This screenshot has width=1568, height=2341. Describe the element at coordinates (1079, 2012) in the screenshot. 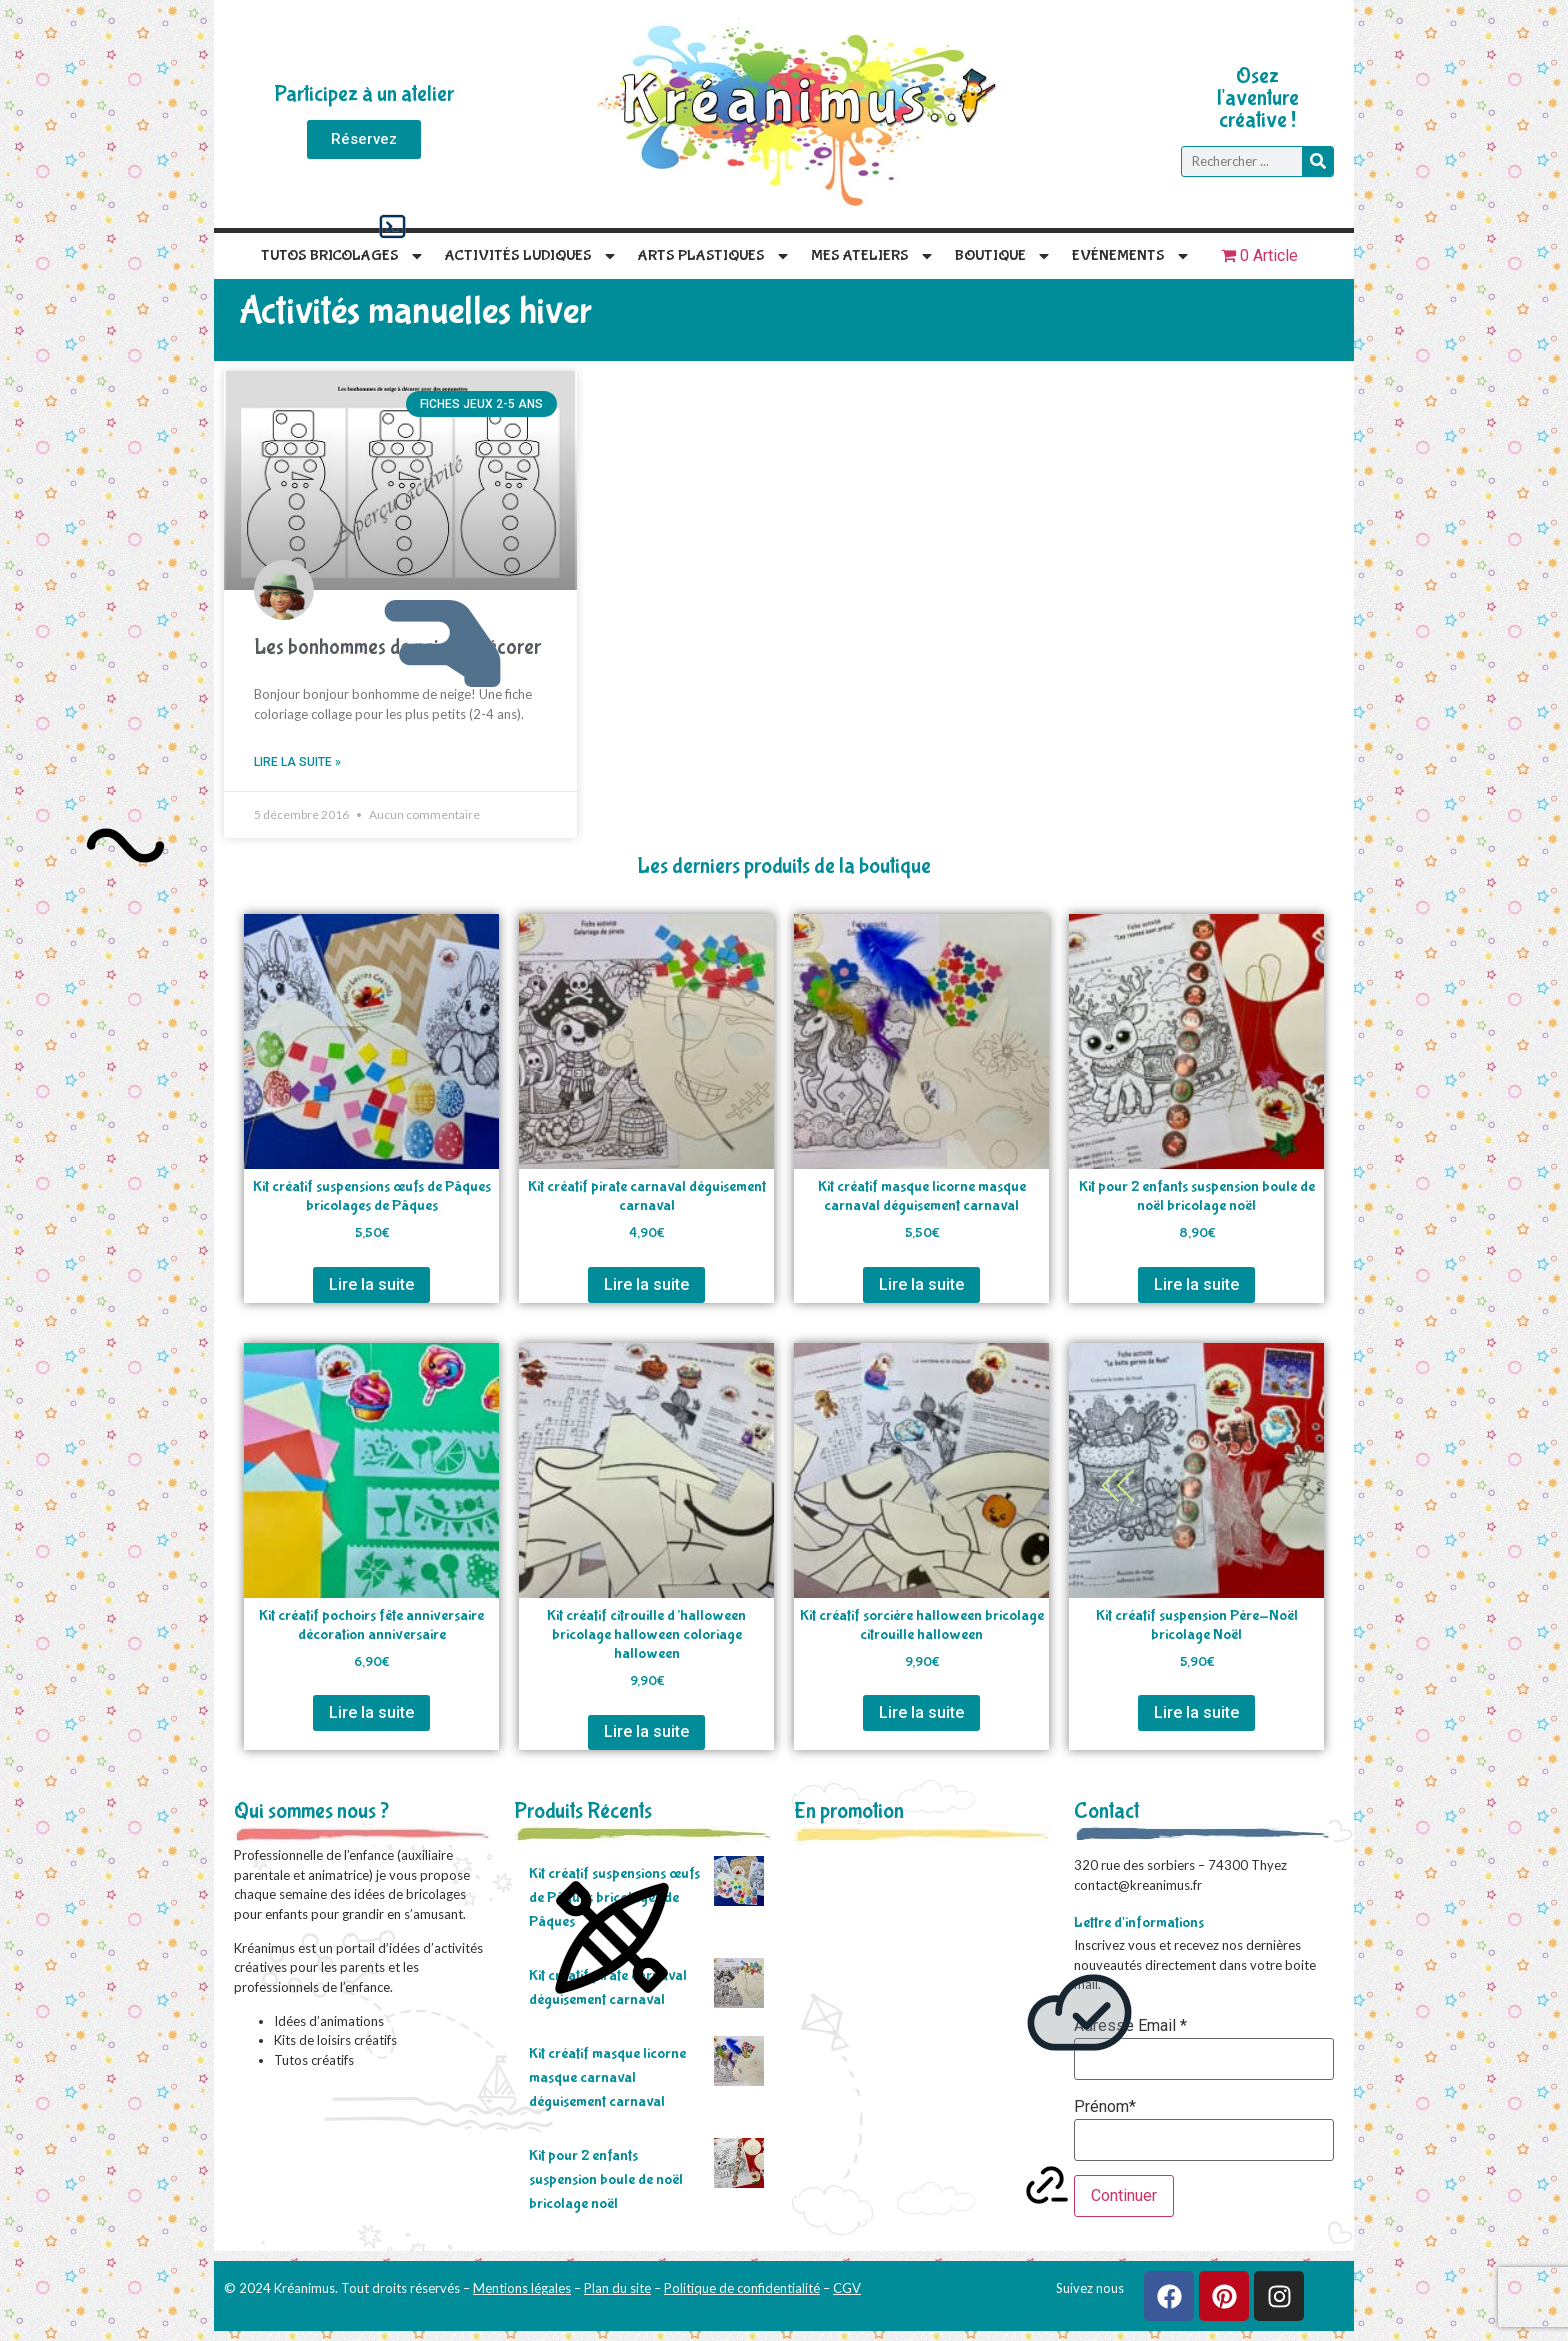

I see `file successfully uploaded to cloud storage` at that location.